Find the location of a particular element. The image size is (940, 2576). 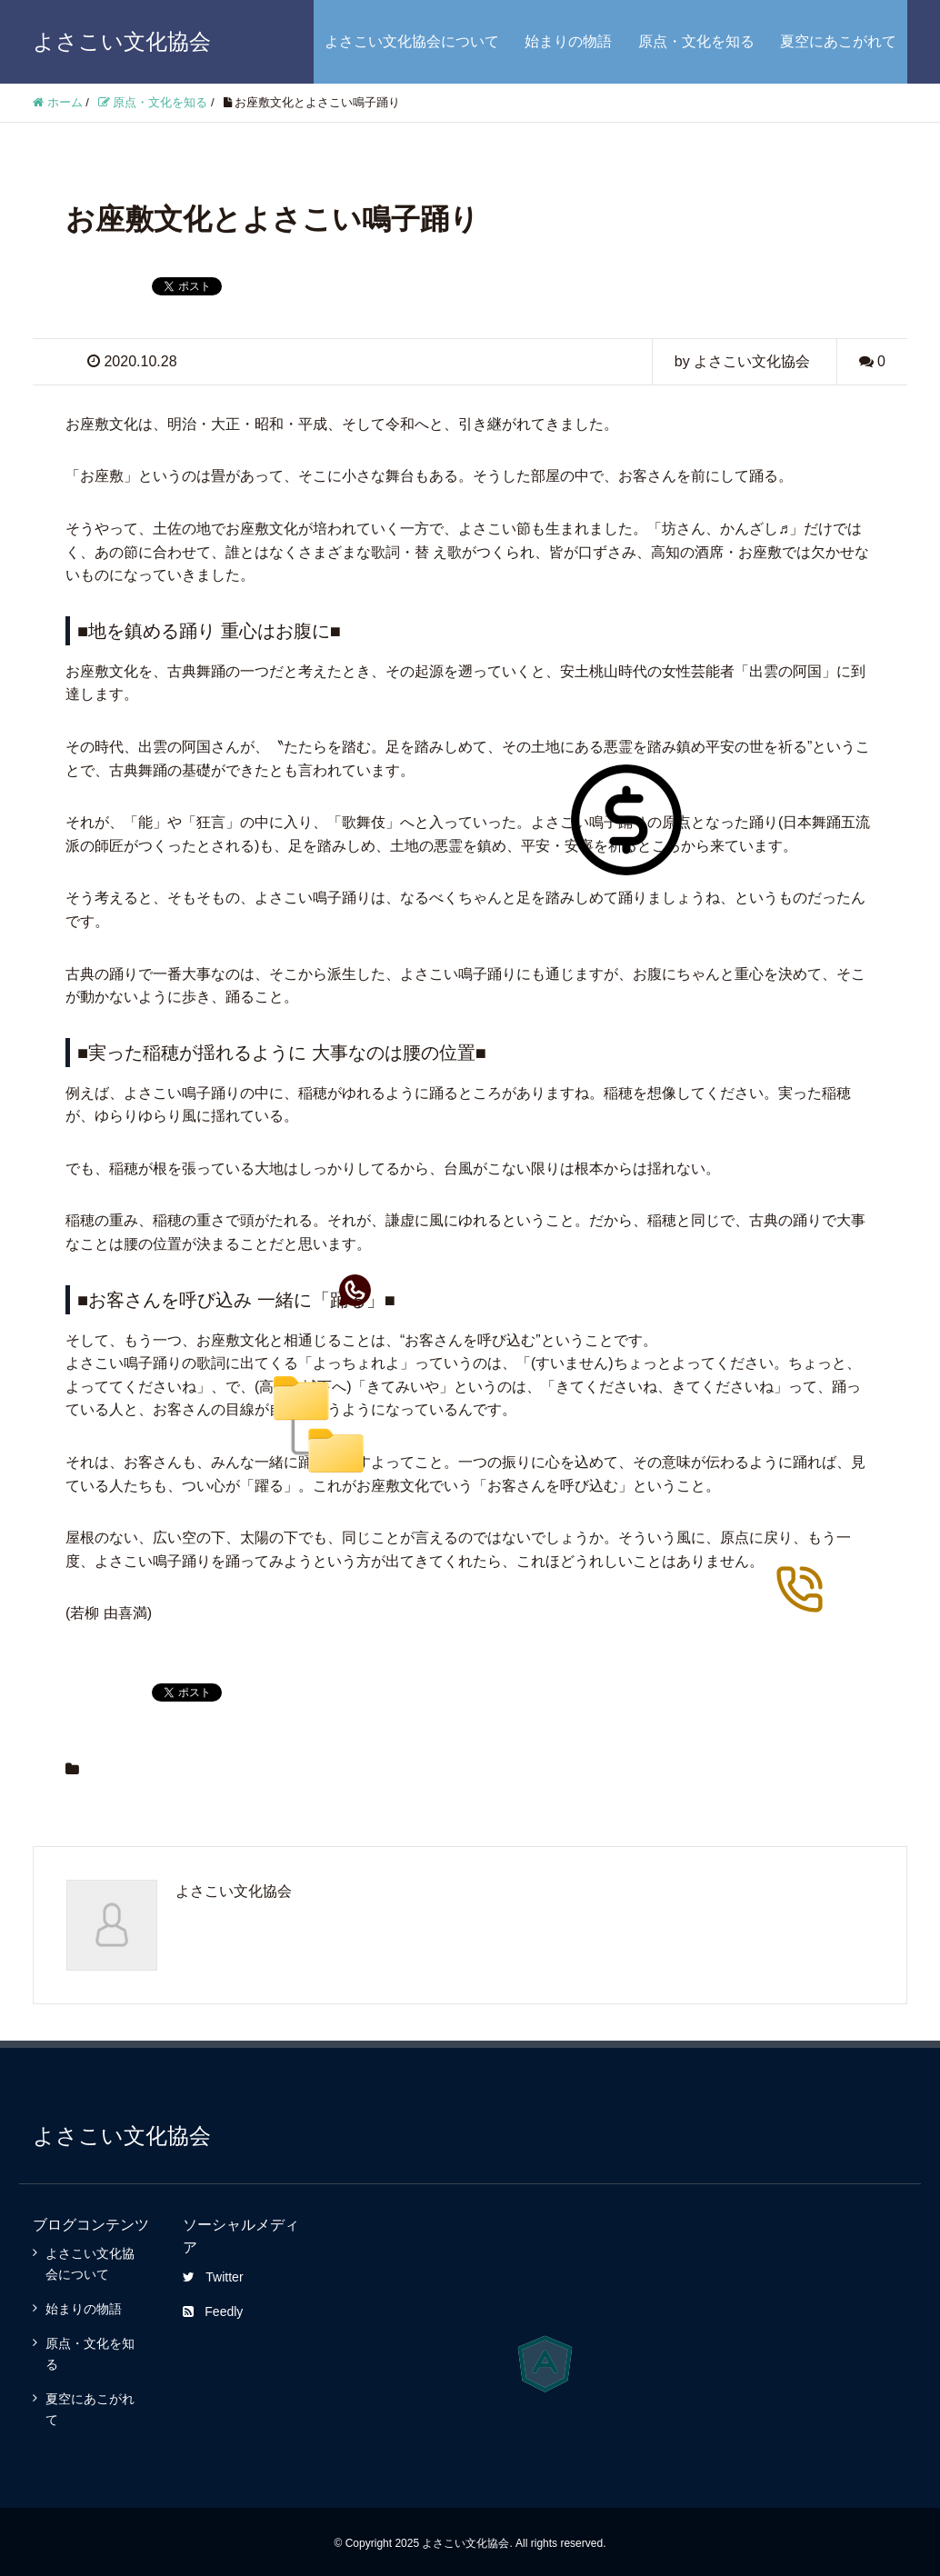

make a phone call is located at coordinates (799, 1589).